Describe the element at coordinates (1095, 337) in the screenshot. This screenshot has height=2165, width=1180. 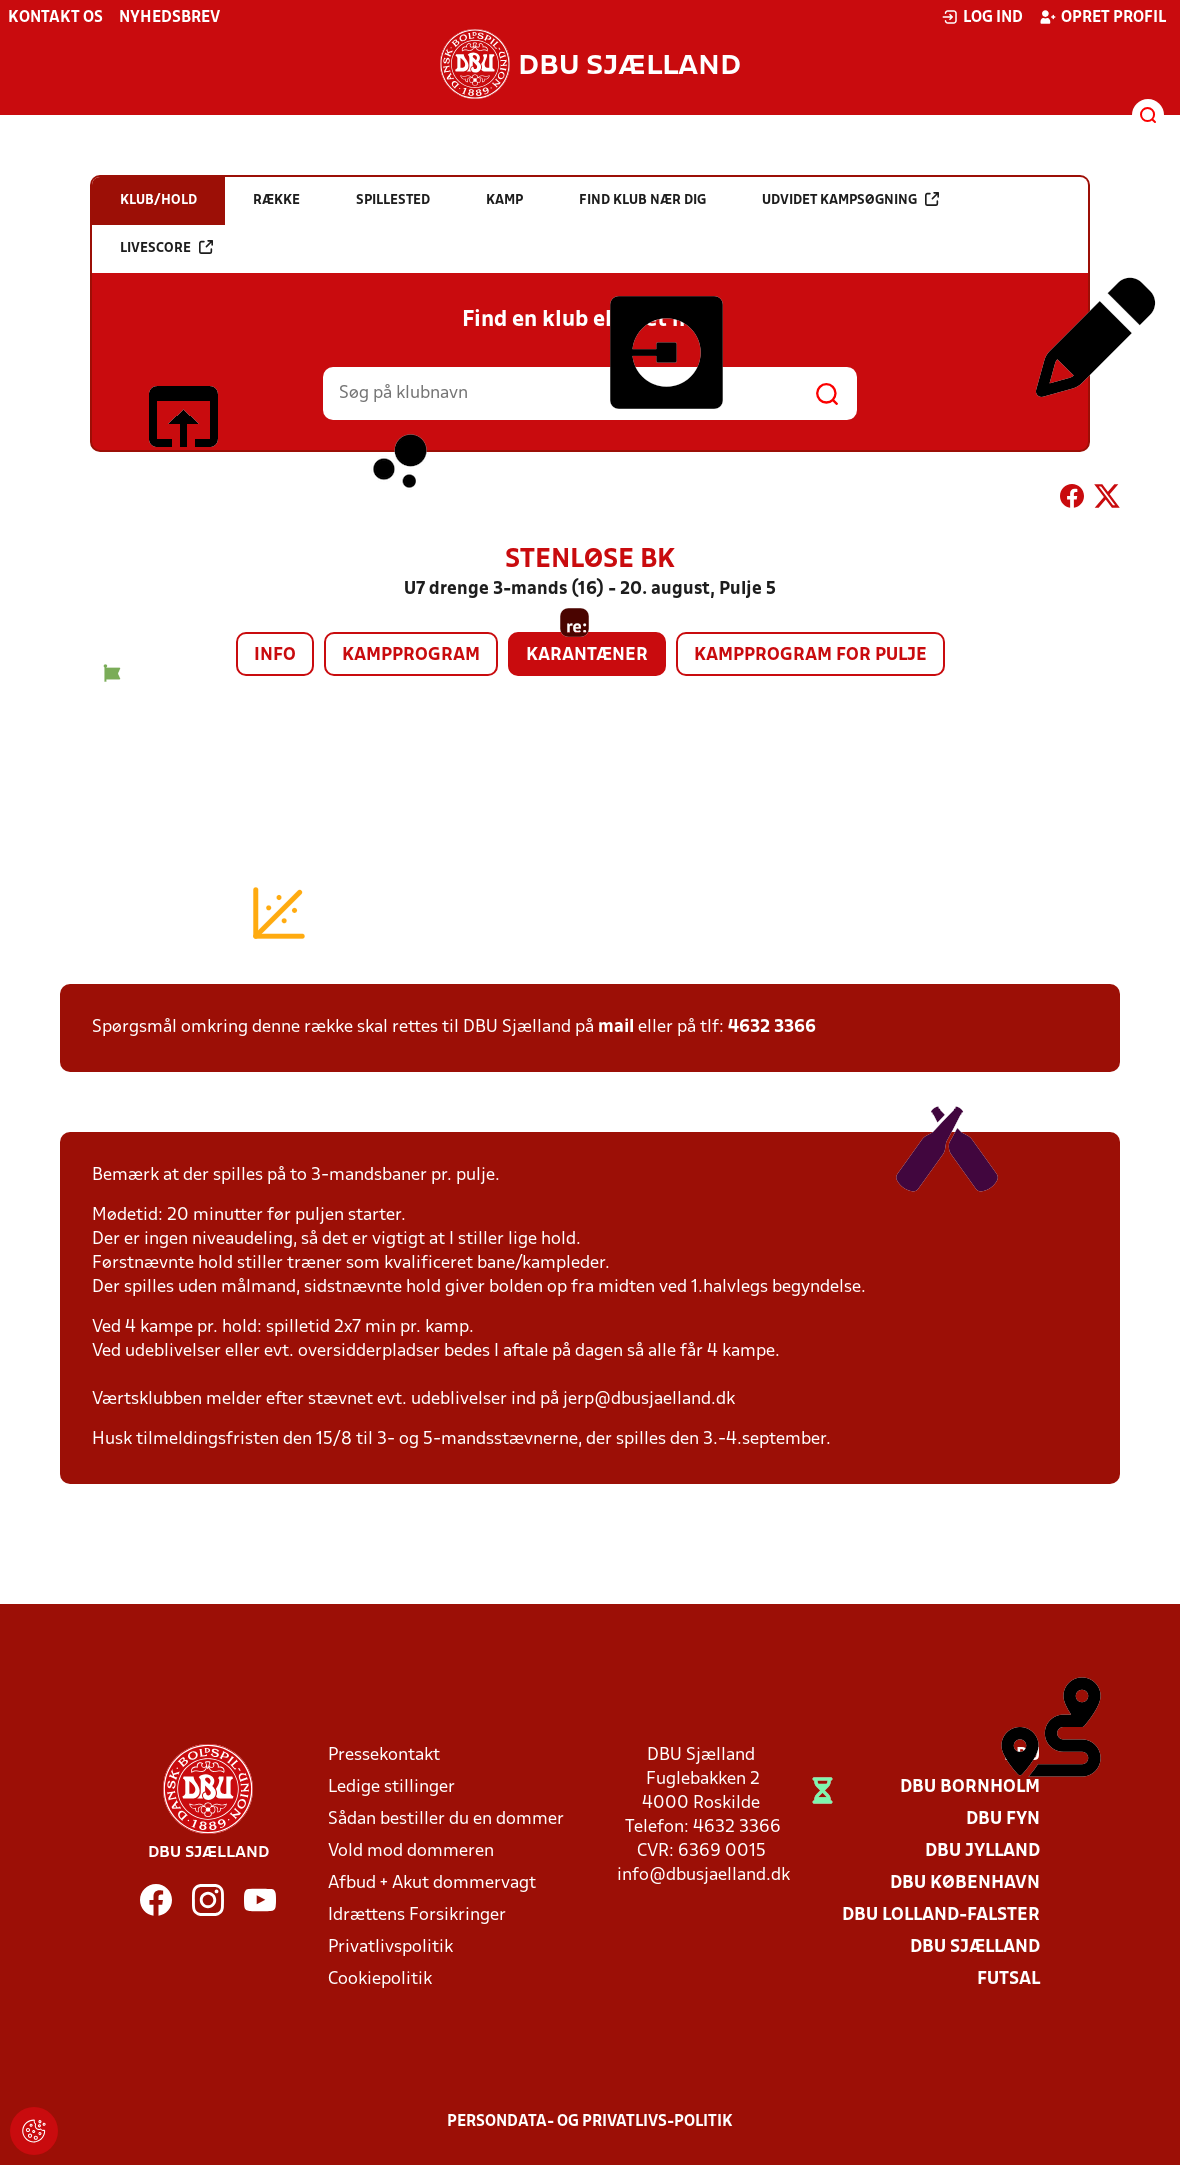
I see `edit or modify content` at that location.